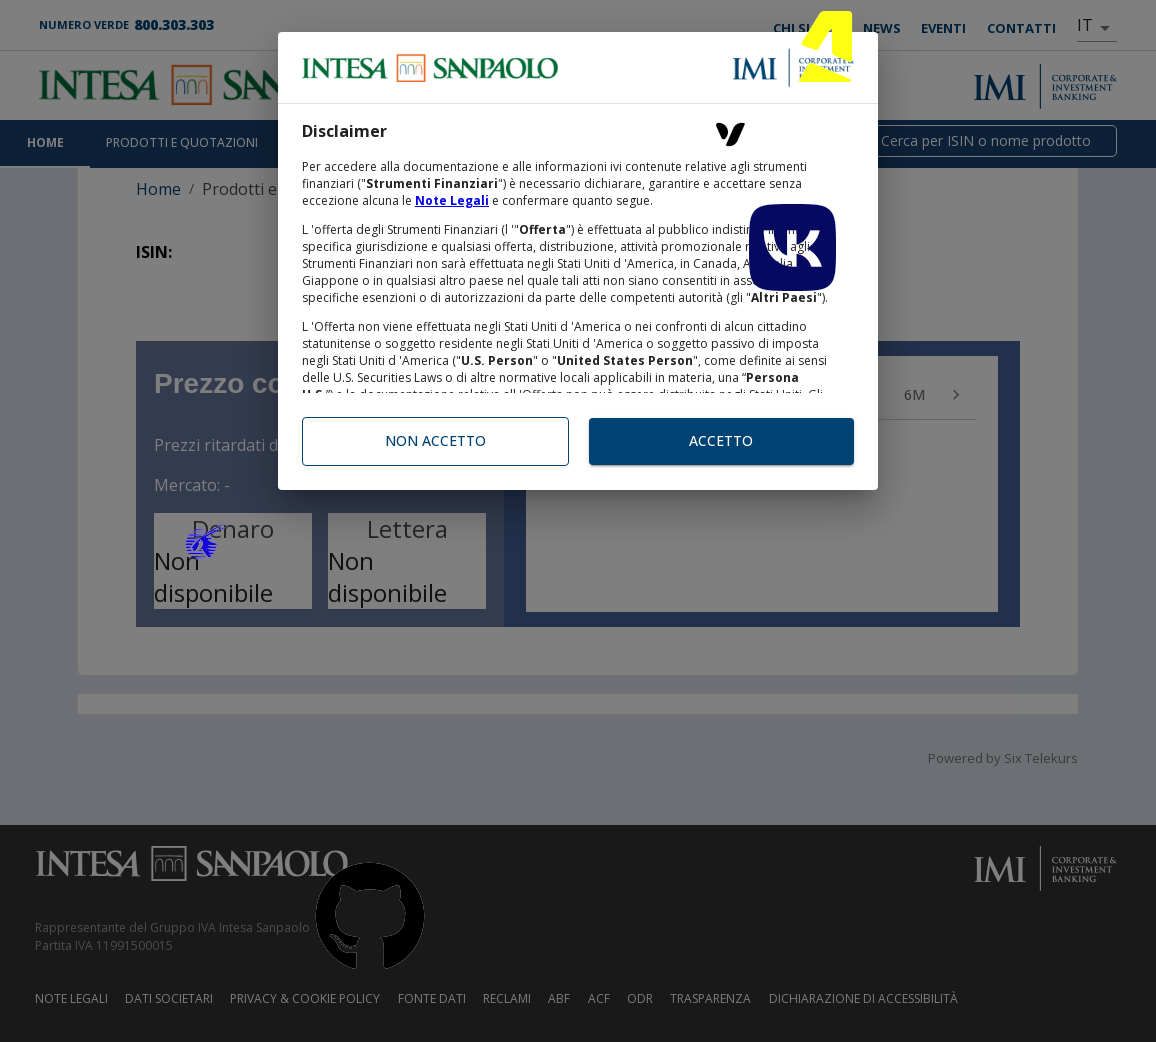 Image resolution: width=1156 pixels, height=1042 pixels. What do you see at coordinates (205, 541) in the screenshot?
I see `qatar airways logo` at bounding box center [205, 541].